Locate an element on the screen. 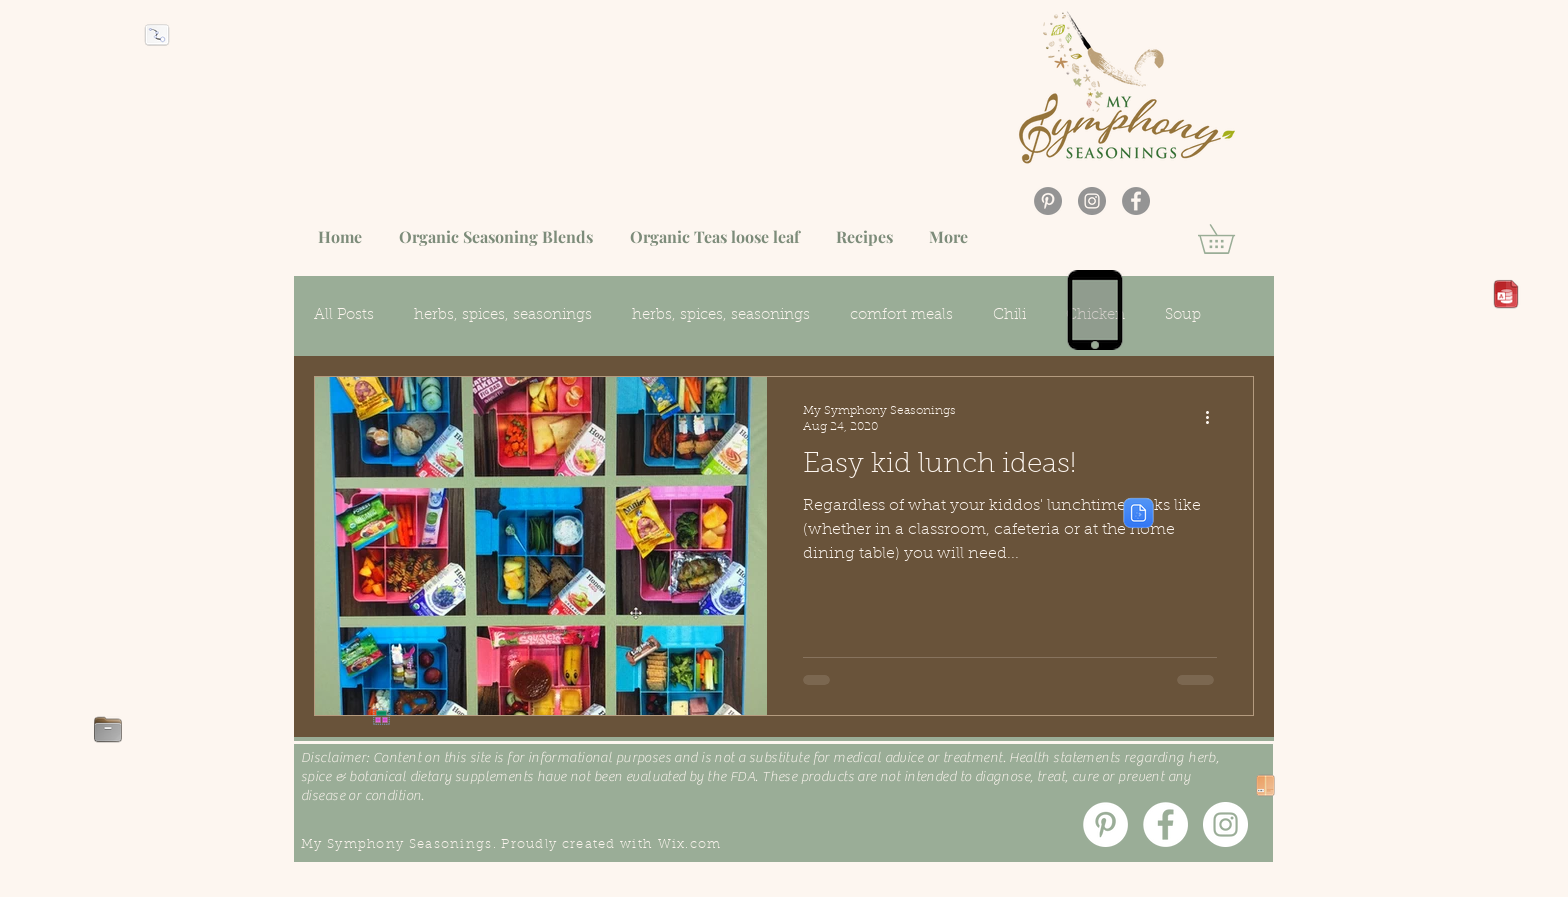 The height and width of the screenshot is (897, 1568). open the file manager application is located at coordinates (108, 729).